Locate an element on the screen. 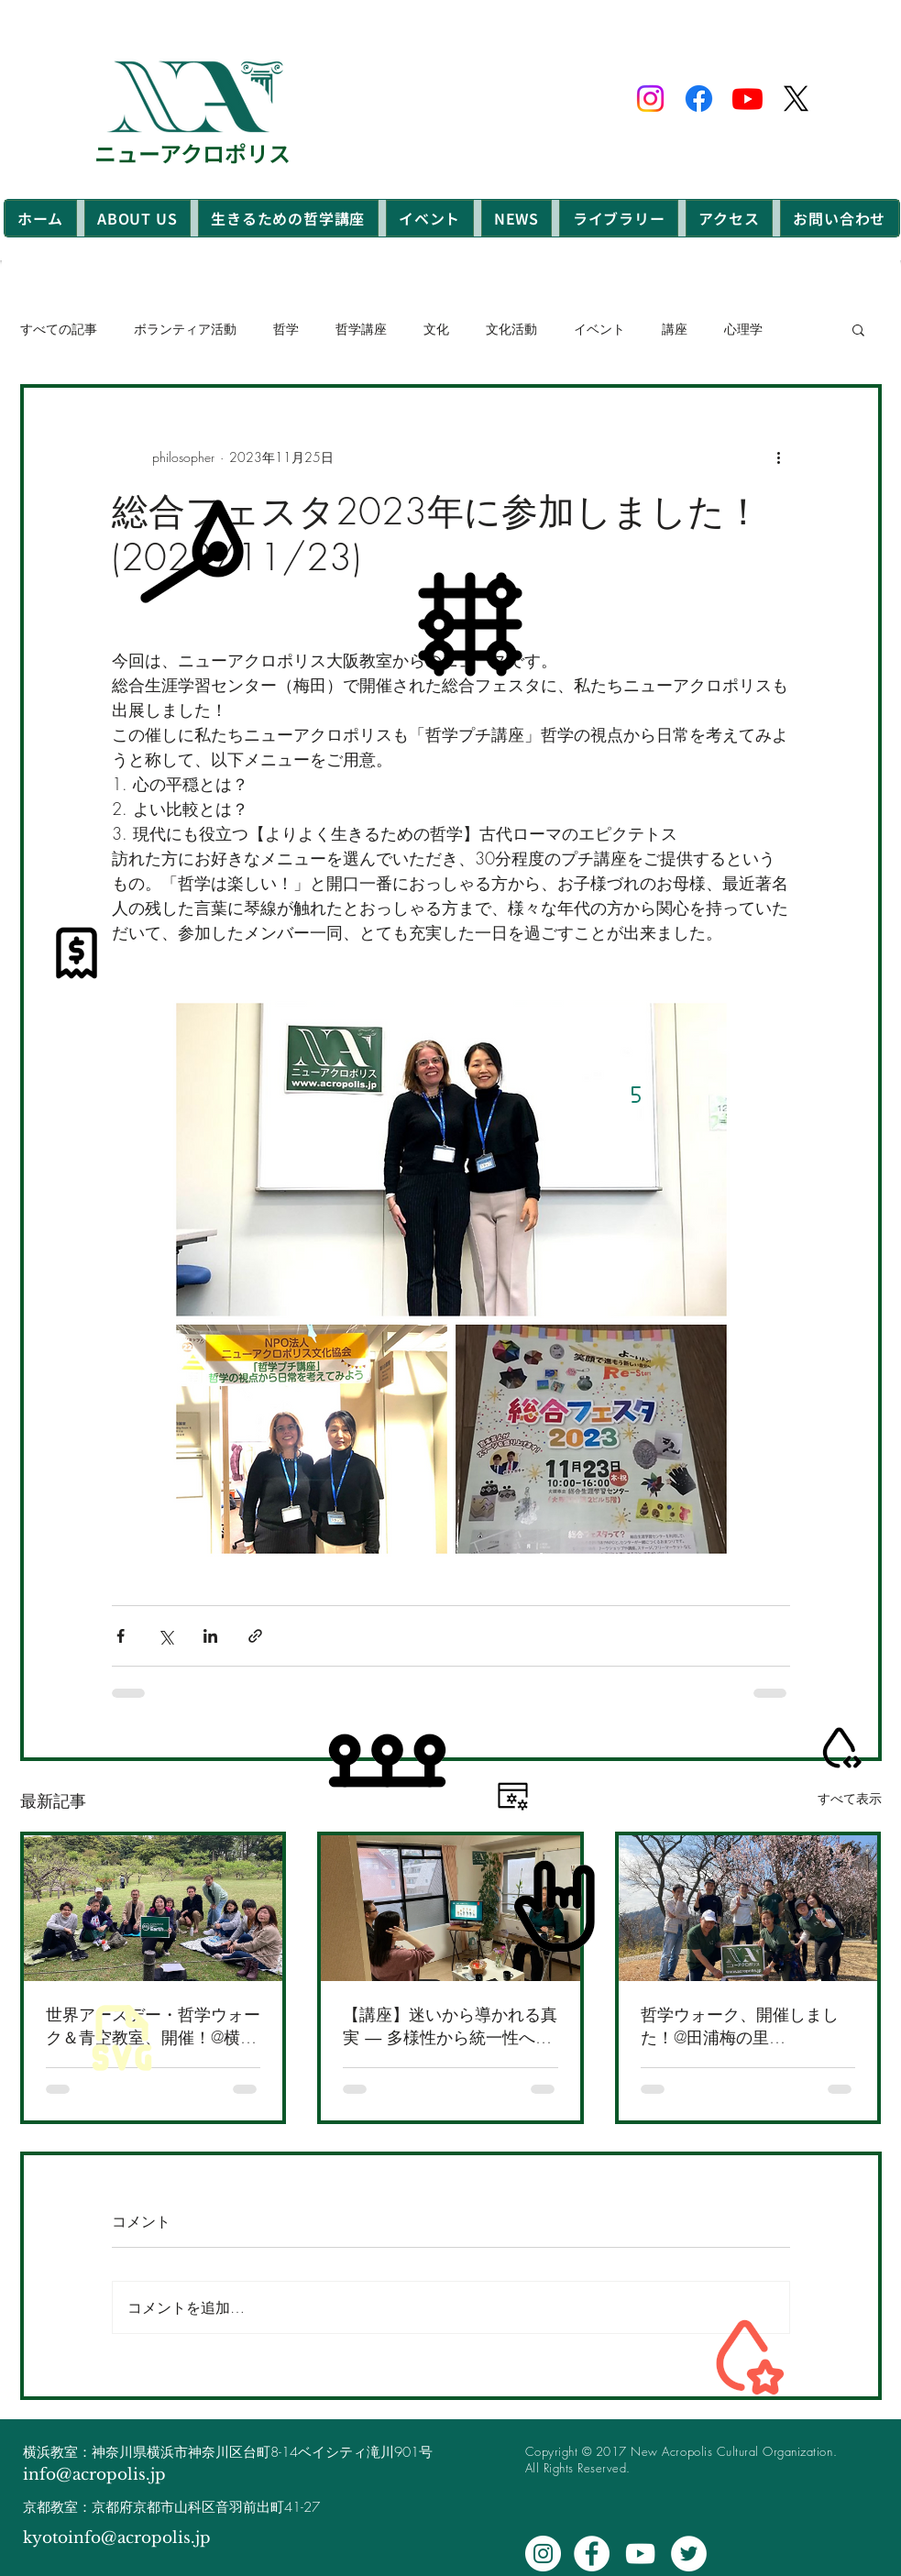  ignite or start a fire feature is located at coordinates (192, 551).